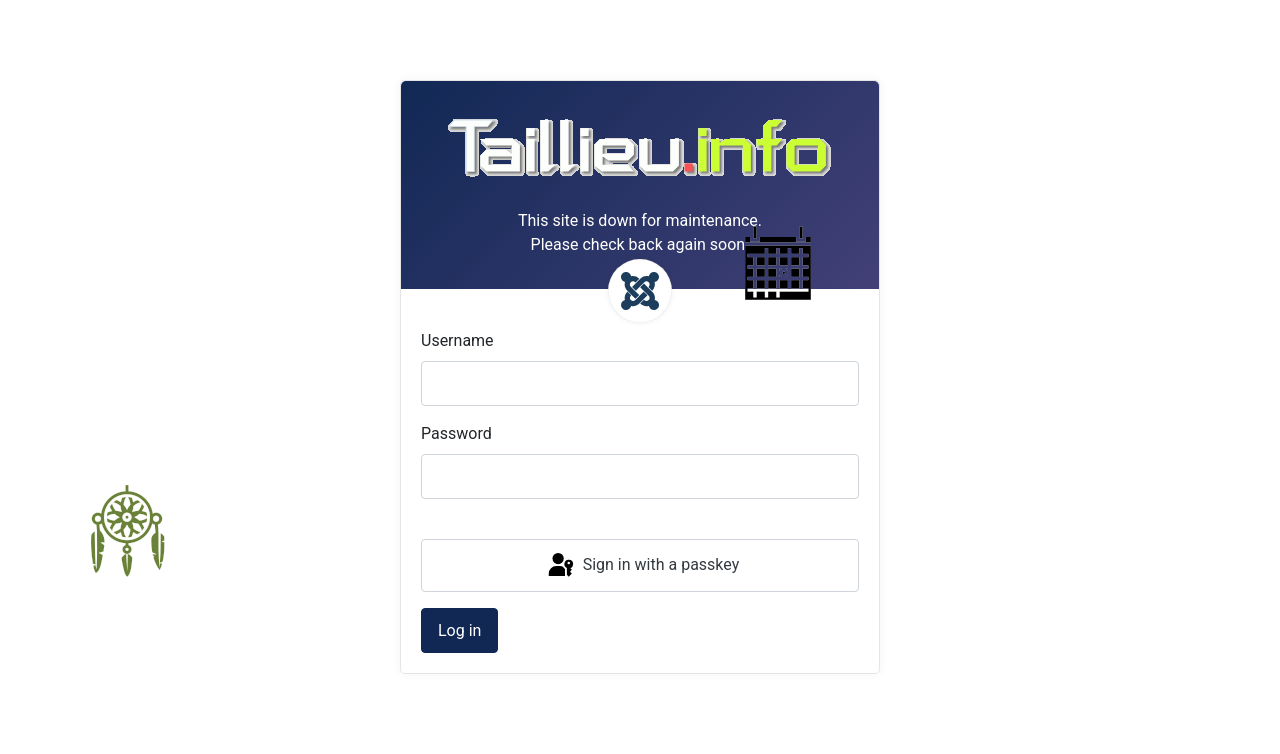 The image size is (1280, 754). Describe the element at coordinates (127, 531) in the screenshot. I see `access dream journal or sleep tracking features` at that location.